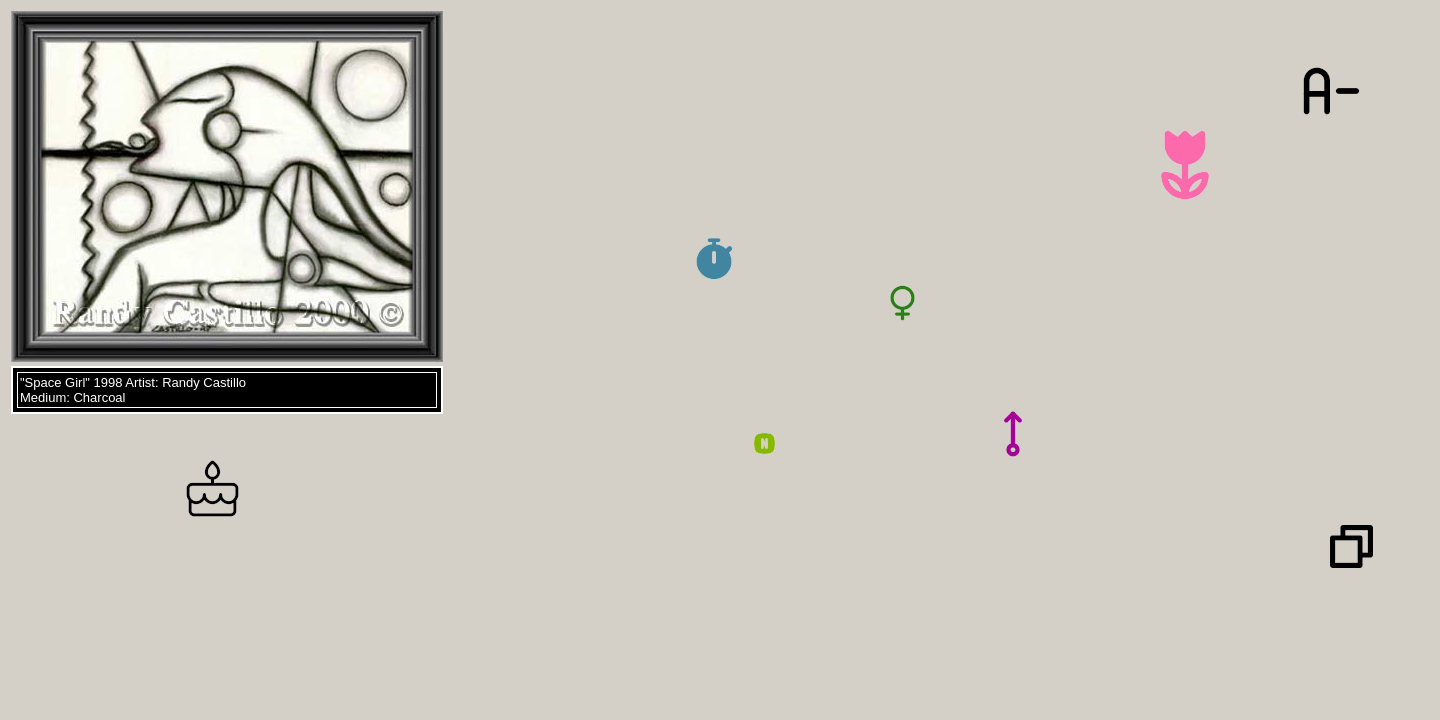 The width and height of the screenshot is (1440, 720). Describe the element at coordinates (902, 302) in the screenshot. I see `indicates female gender option` at that location.